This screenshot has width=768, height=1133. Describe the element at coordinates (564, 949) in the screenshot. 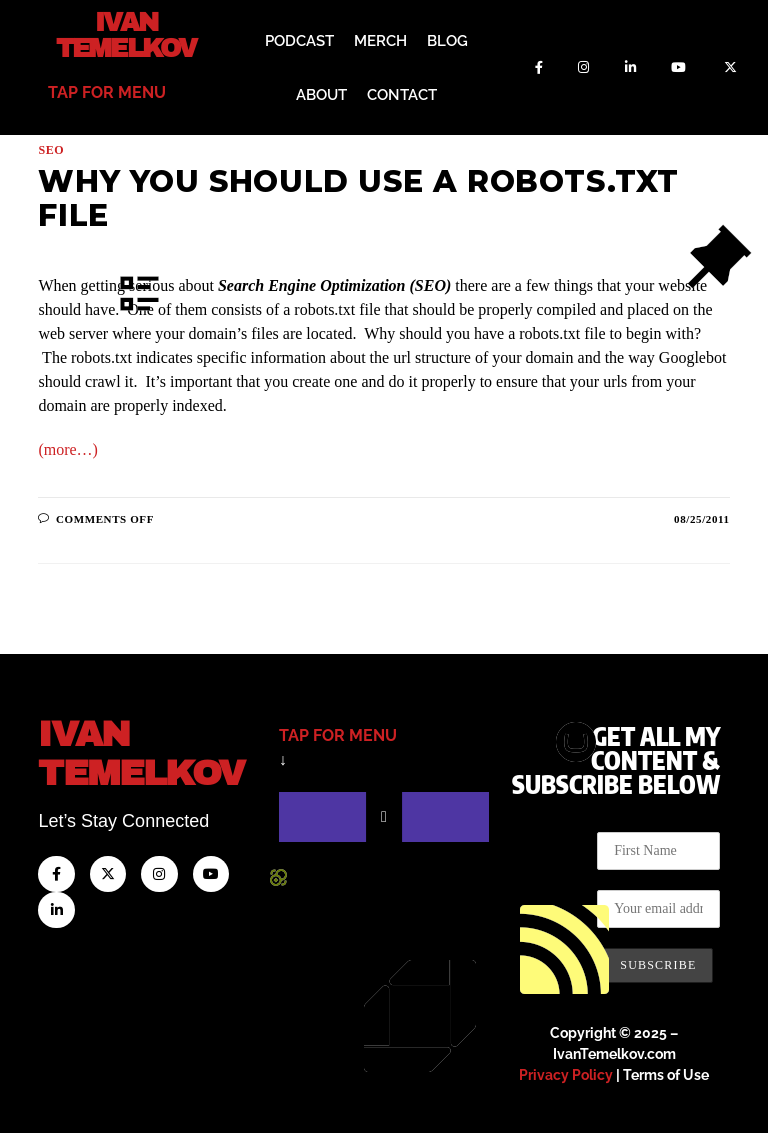

I see `MQTT protocol or messaging service integration` at that location.